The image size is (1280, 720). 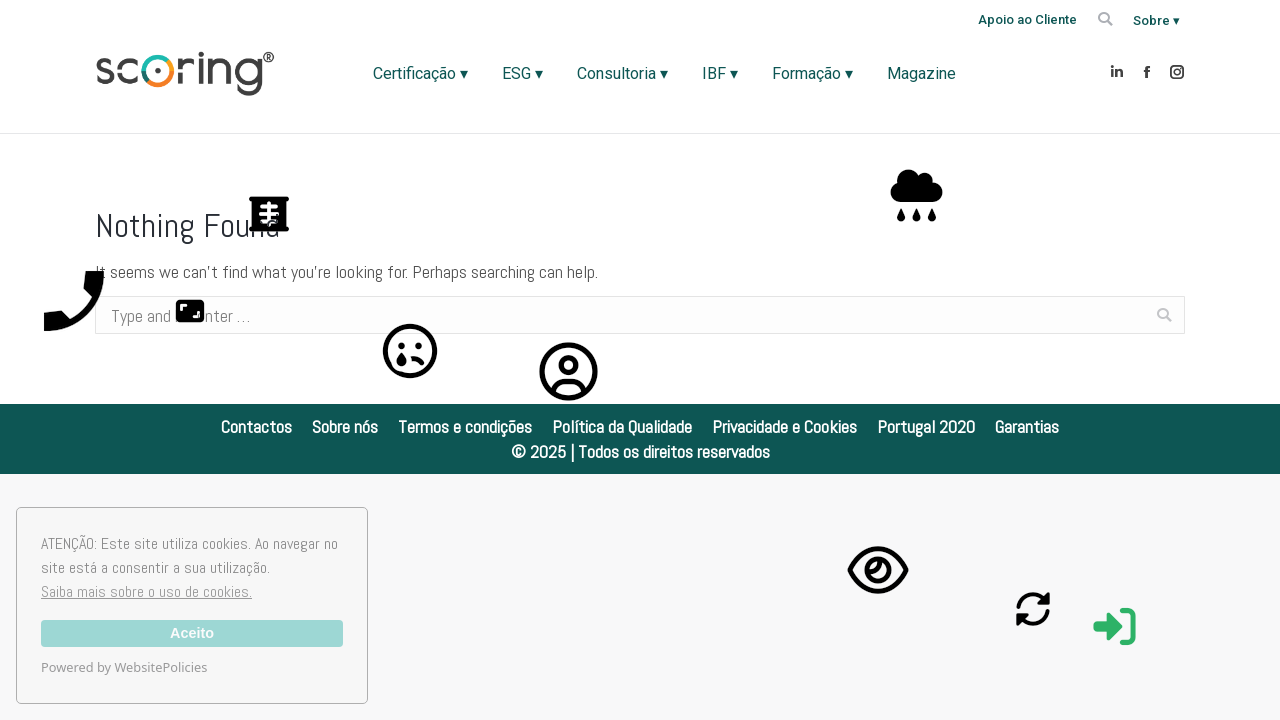 What do you see at coordinates (1114, 626) in the screenshot?
I see `sign in to your account` at bounding box center [1114, 626].